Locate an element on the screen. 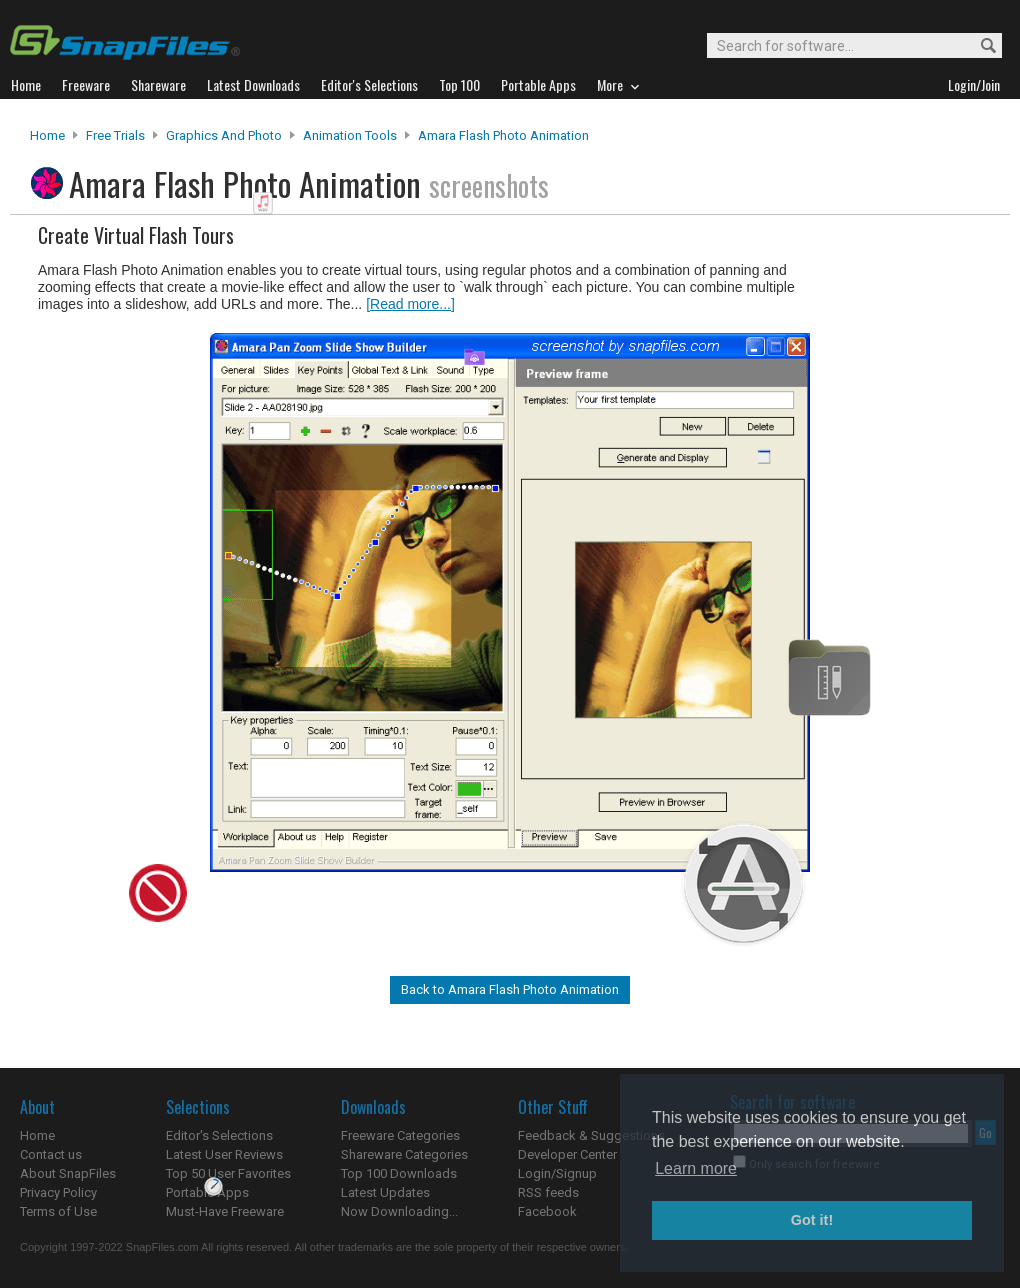 This screenshot has width=1020, height=1288. delete selected item is located at coordinates (158, 893).